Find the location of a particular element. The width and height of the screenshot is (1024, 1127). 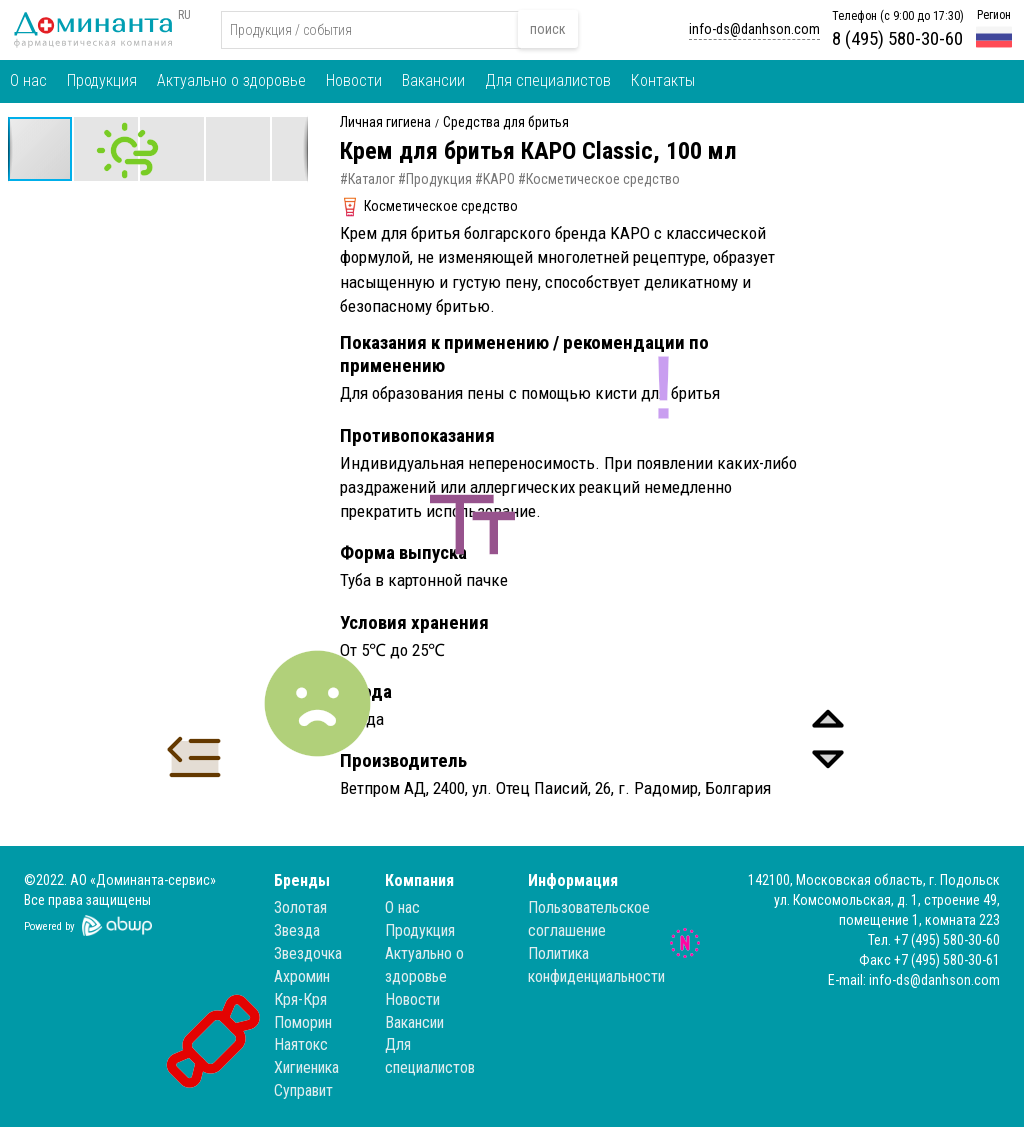

expand or collapse a dropdown menu is located at coordinates (828, 739).